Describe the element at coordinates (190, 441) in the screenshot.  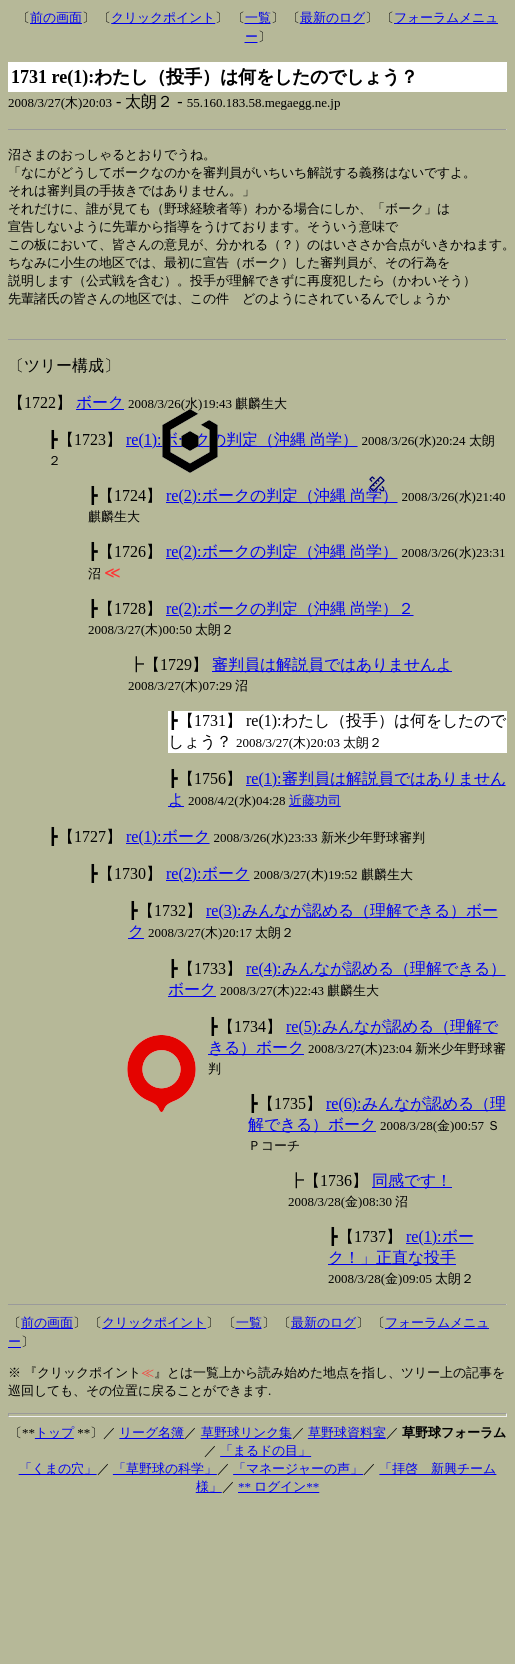
I see `babylon.js official logo` at that location.